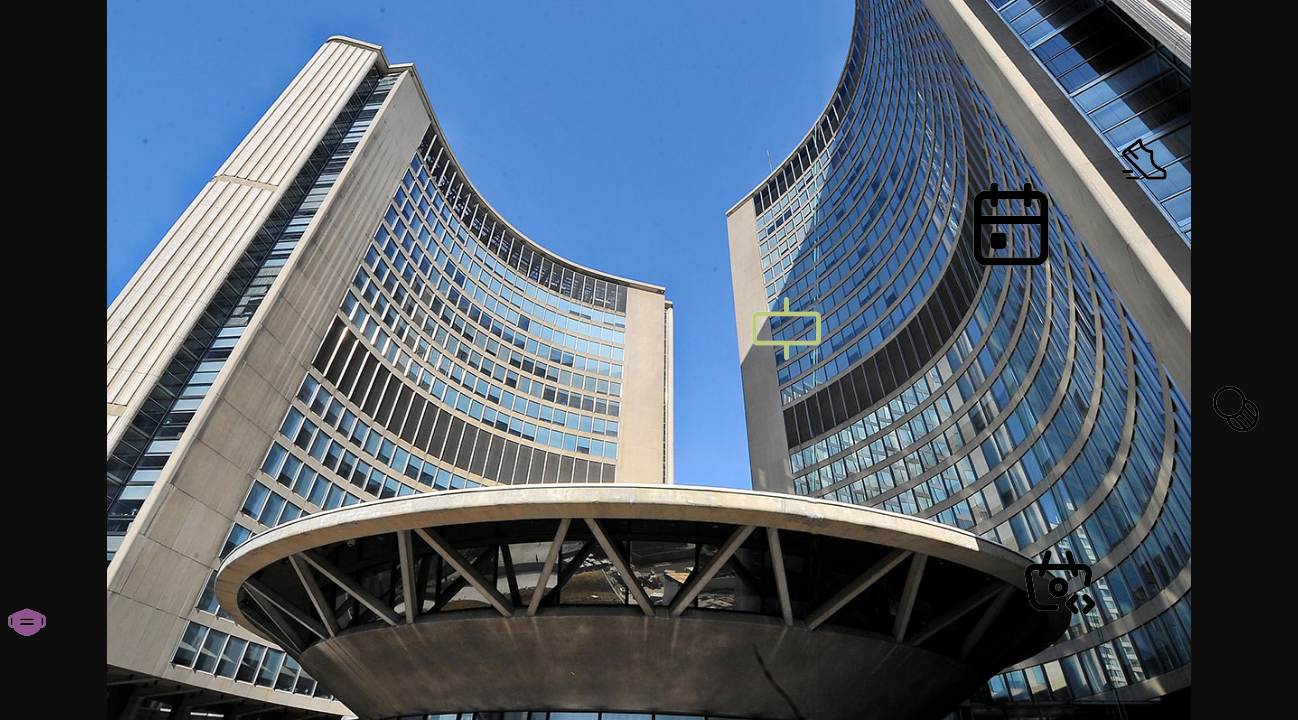 Image resolution: width=1298 pixels, height=720 pixels. What do you see at coordinates (1011, 224) in the screenshot?
I see `view or add a calendar event` at bounding box center [1011, 224].